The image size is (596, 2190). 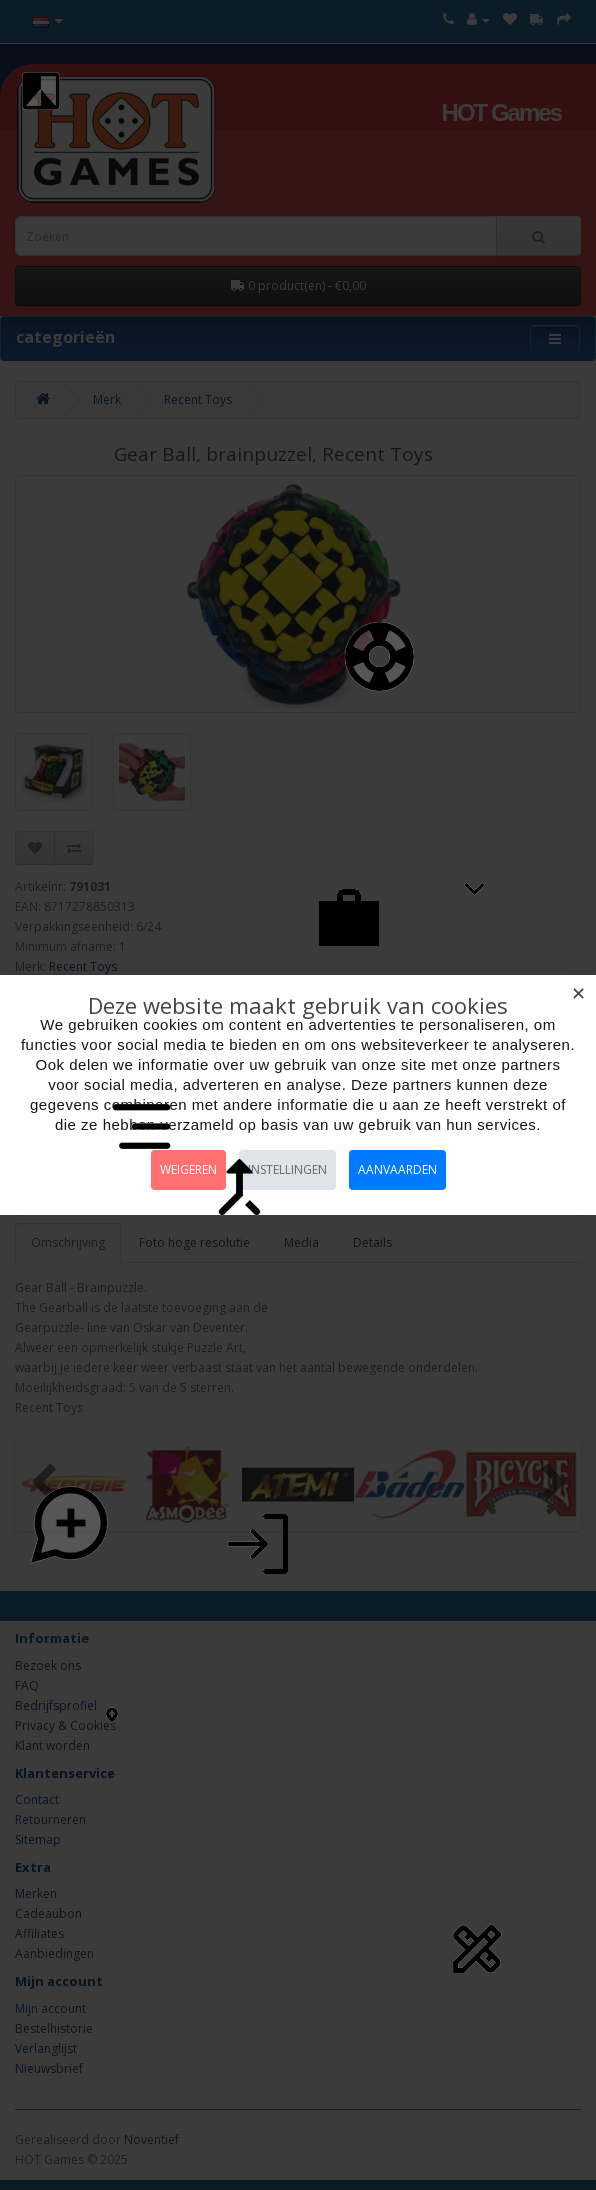 What do you see at coordinates (41, 91) in the screenshot?
I see `apply black and white filter to image` at bounding box center [41, 91].